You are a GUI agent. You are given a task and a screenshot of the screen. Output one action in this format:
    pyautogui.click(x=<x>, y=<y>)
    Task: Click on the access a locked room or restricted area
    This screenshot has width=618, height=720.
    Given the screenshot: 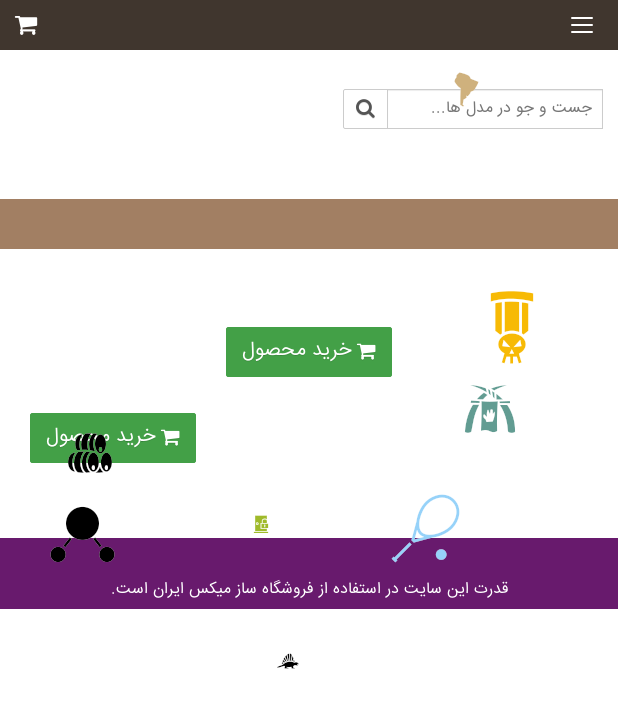 What is the action you would take?
    pyautogui.click(x=261, y=524)
    